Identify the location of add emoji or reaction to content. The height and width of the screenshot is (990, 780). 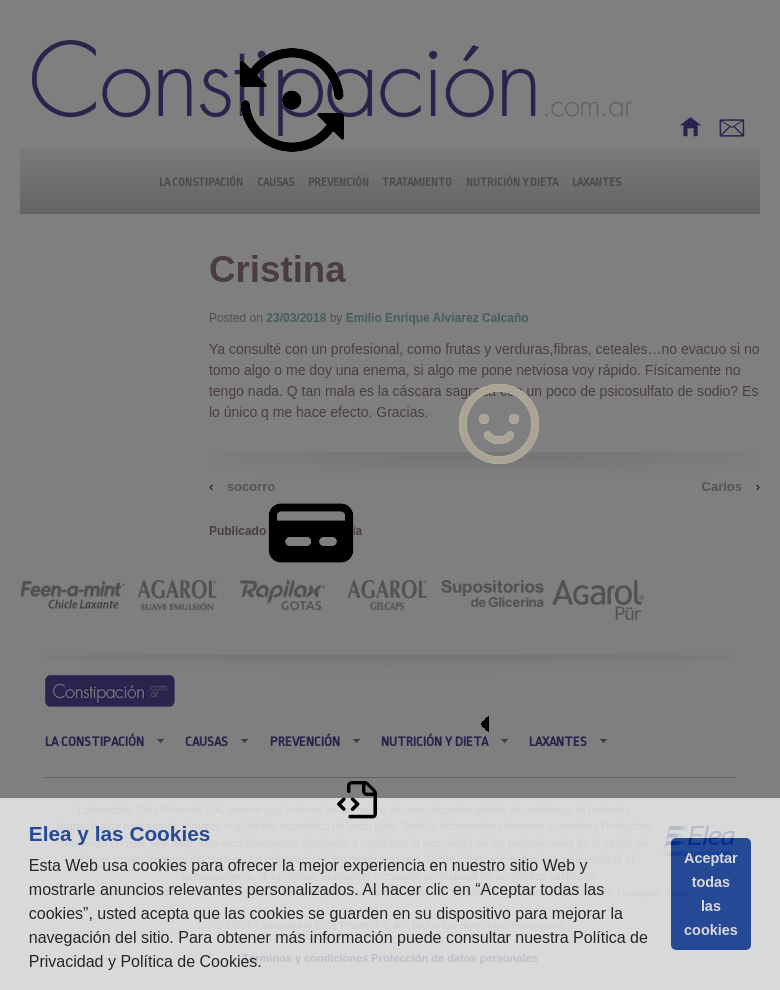
(499, 424).